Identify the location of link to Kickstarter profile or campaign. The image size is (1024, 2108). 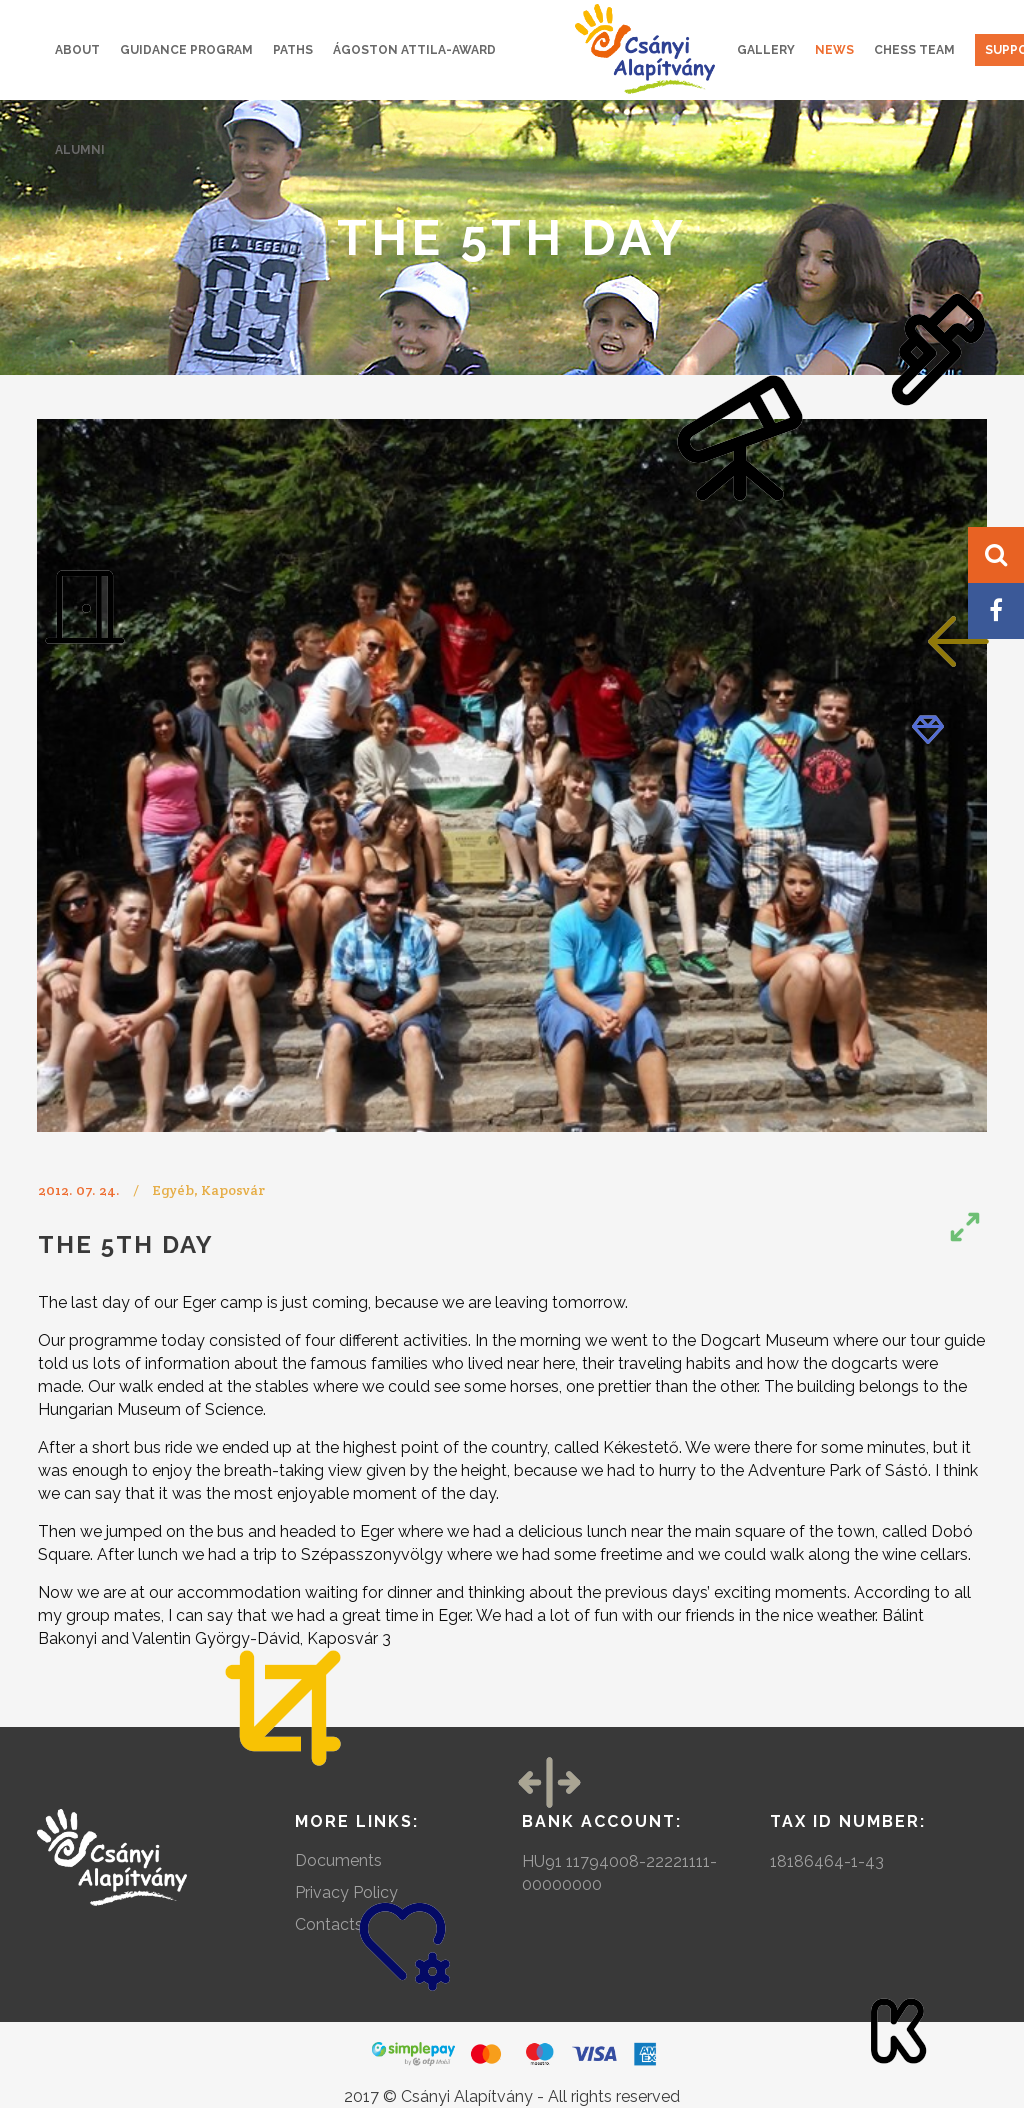
(897, 2031).